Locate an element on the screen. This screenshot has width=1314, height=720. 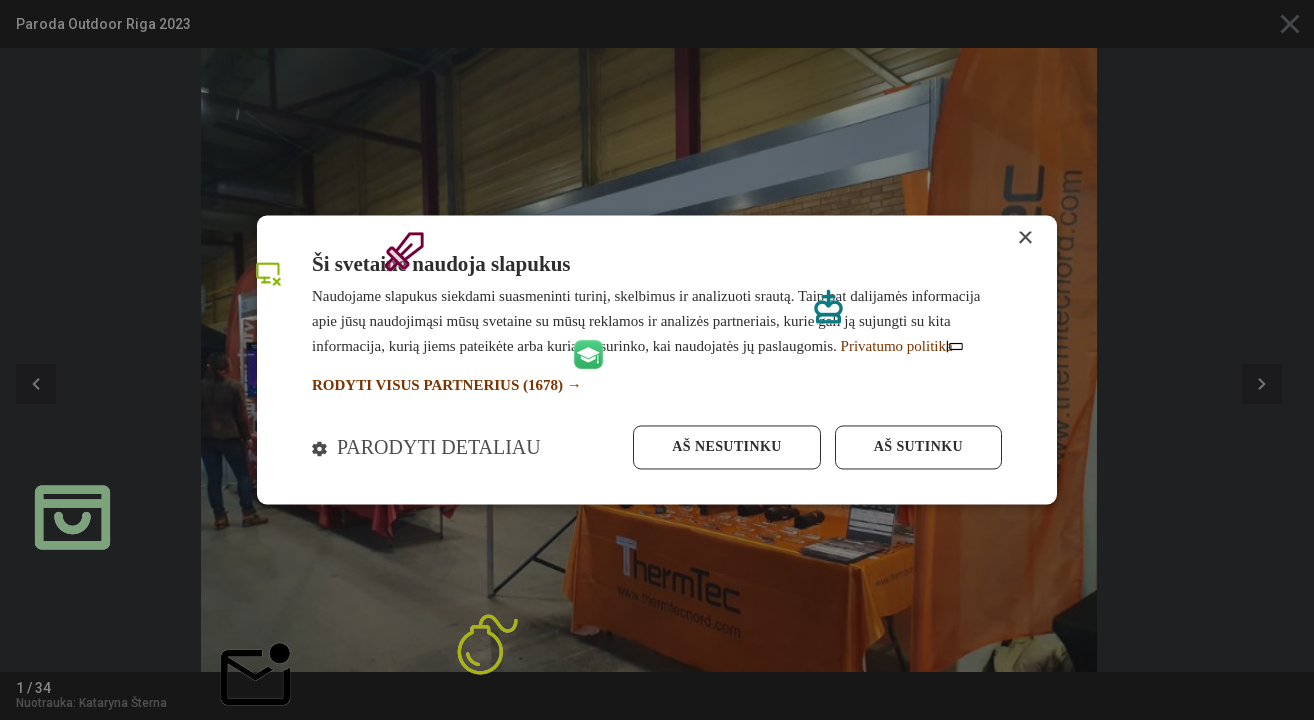
disconnect or remove desktop device is located at coordinates (268, 273).